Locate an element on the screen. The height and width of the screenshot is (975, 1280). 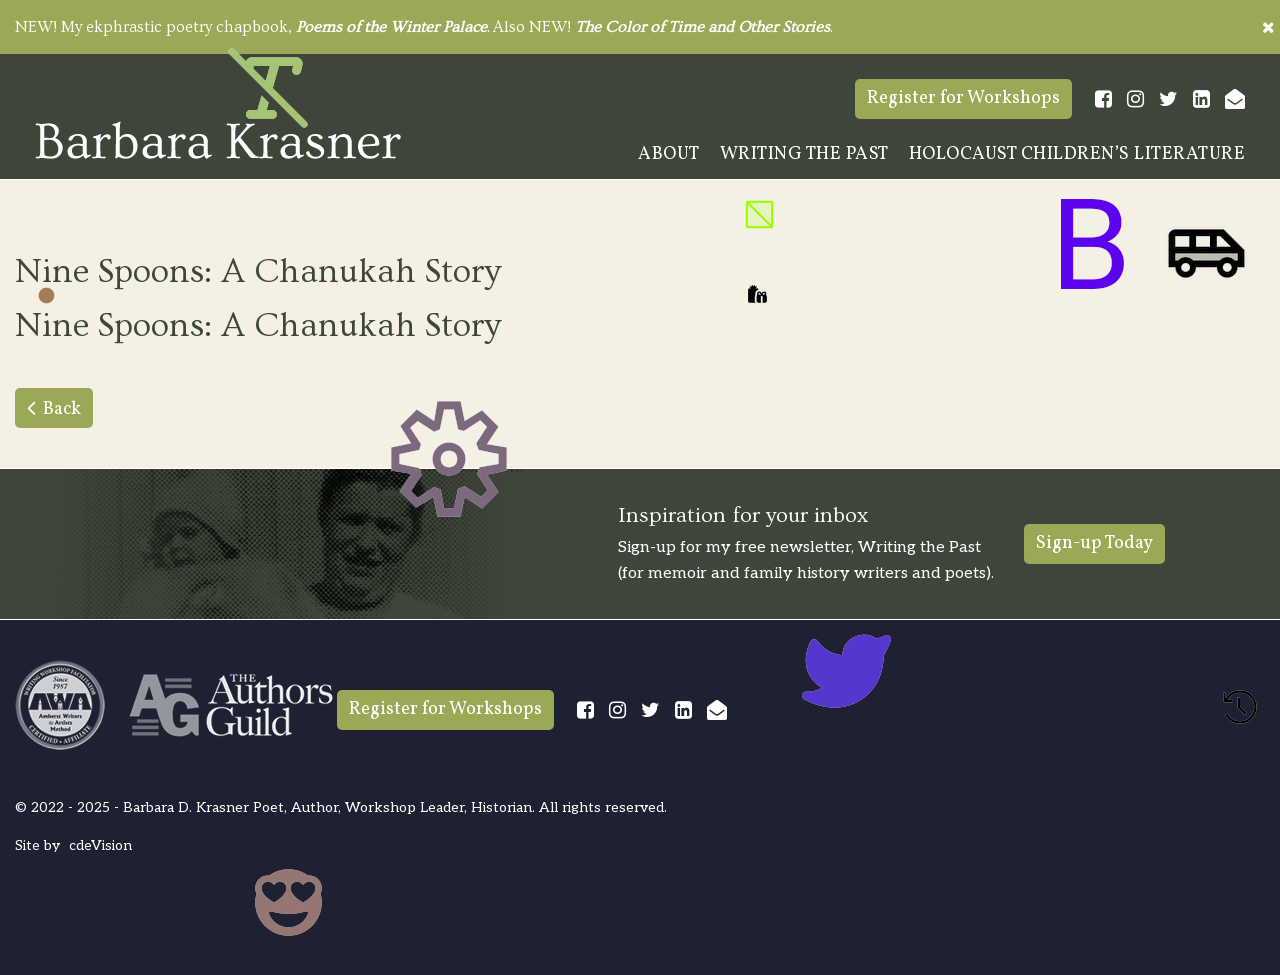
apply bold formatting to selected text is located at coordinates (1088, 244).